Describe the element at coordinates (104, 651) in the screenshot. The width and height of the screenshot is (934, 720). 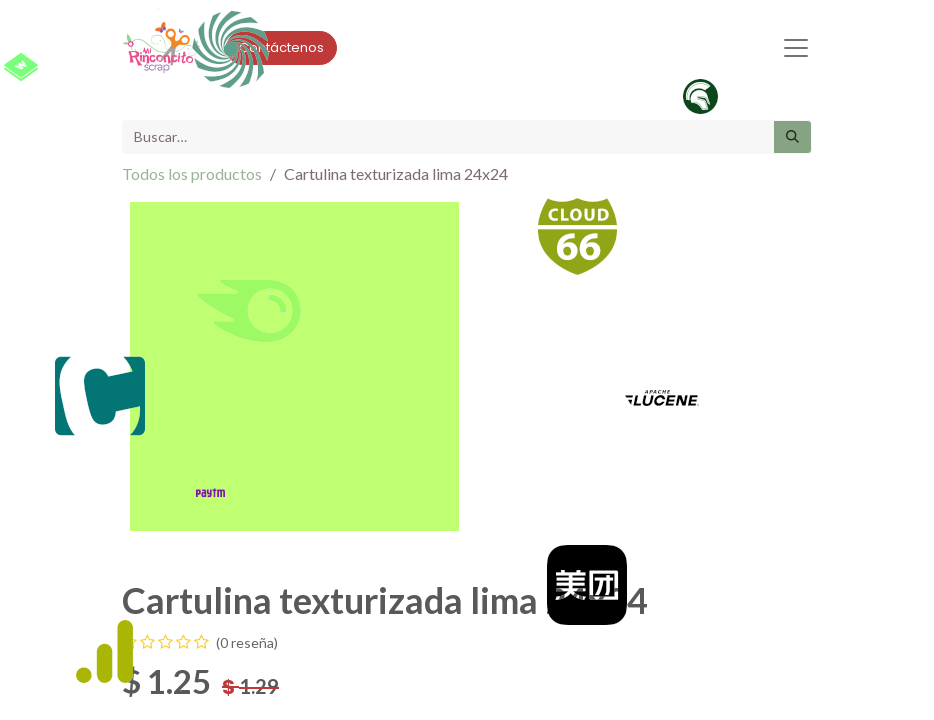
I see `open Google Analytics dashboard` at that location.